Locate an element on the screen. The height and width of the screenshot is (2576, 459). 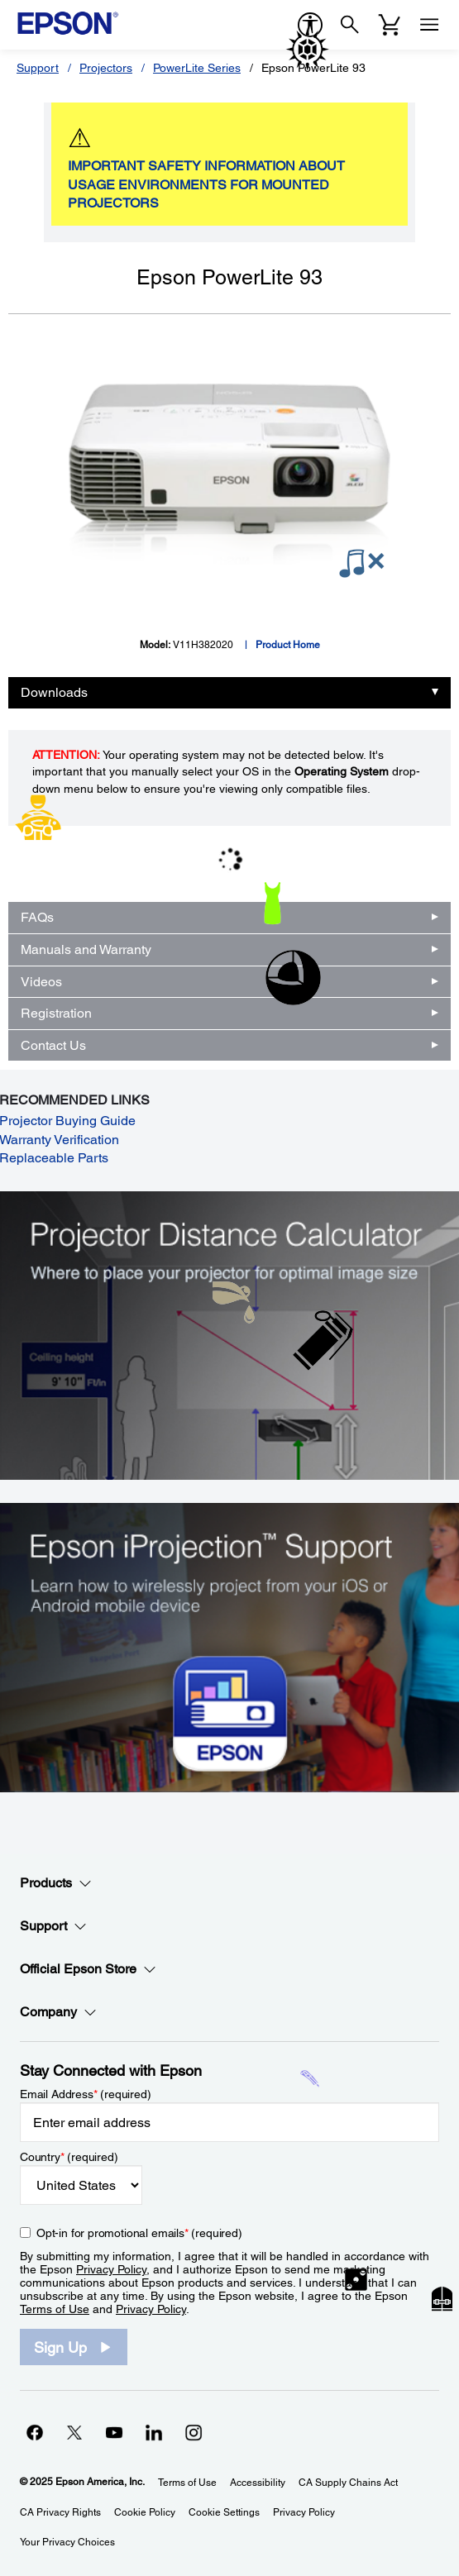
fishing mini-game or activity is located at coordinates (38, 818).